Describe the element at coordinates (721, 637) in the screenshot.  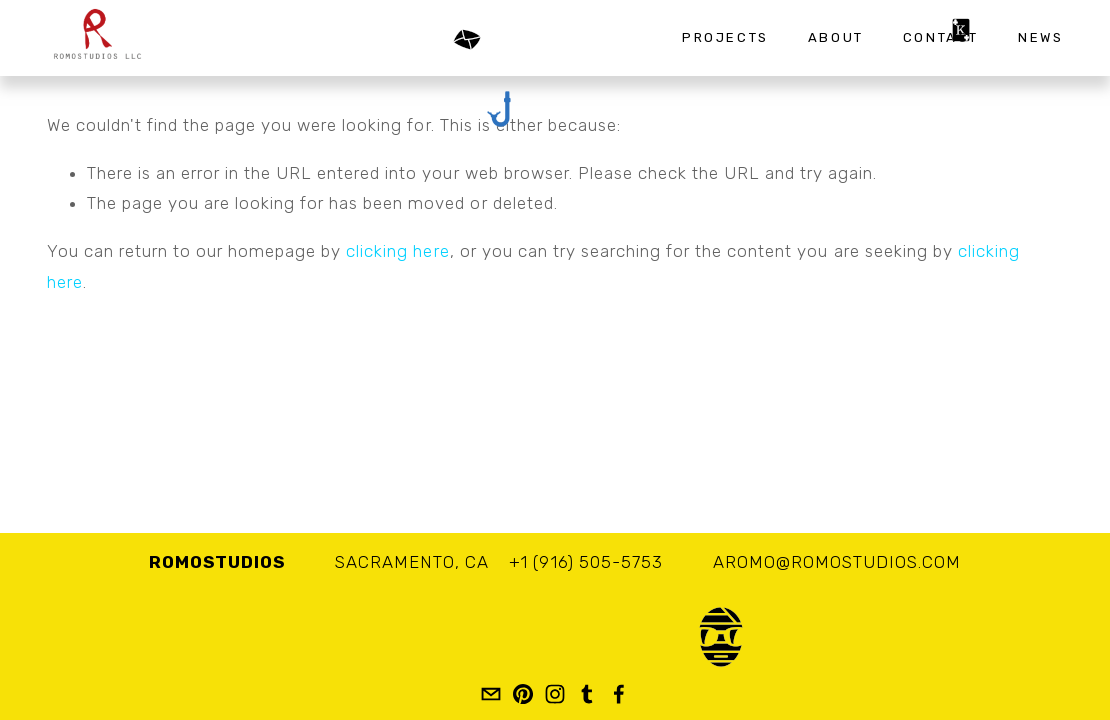
I see `toggle invisibility or stealth mode` at that location.